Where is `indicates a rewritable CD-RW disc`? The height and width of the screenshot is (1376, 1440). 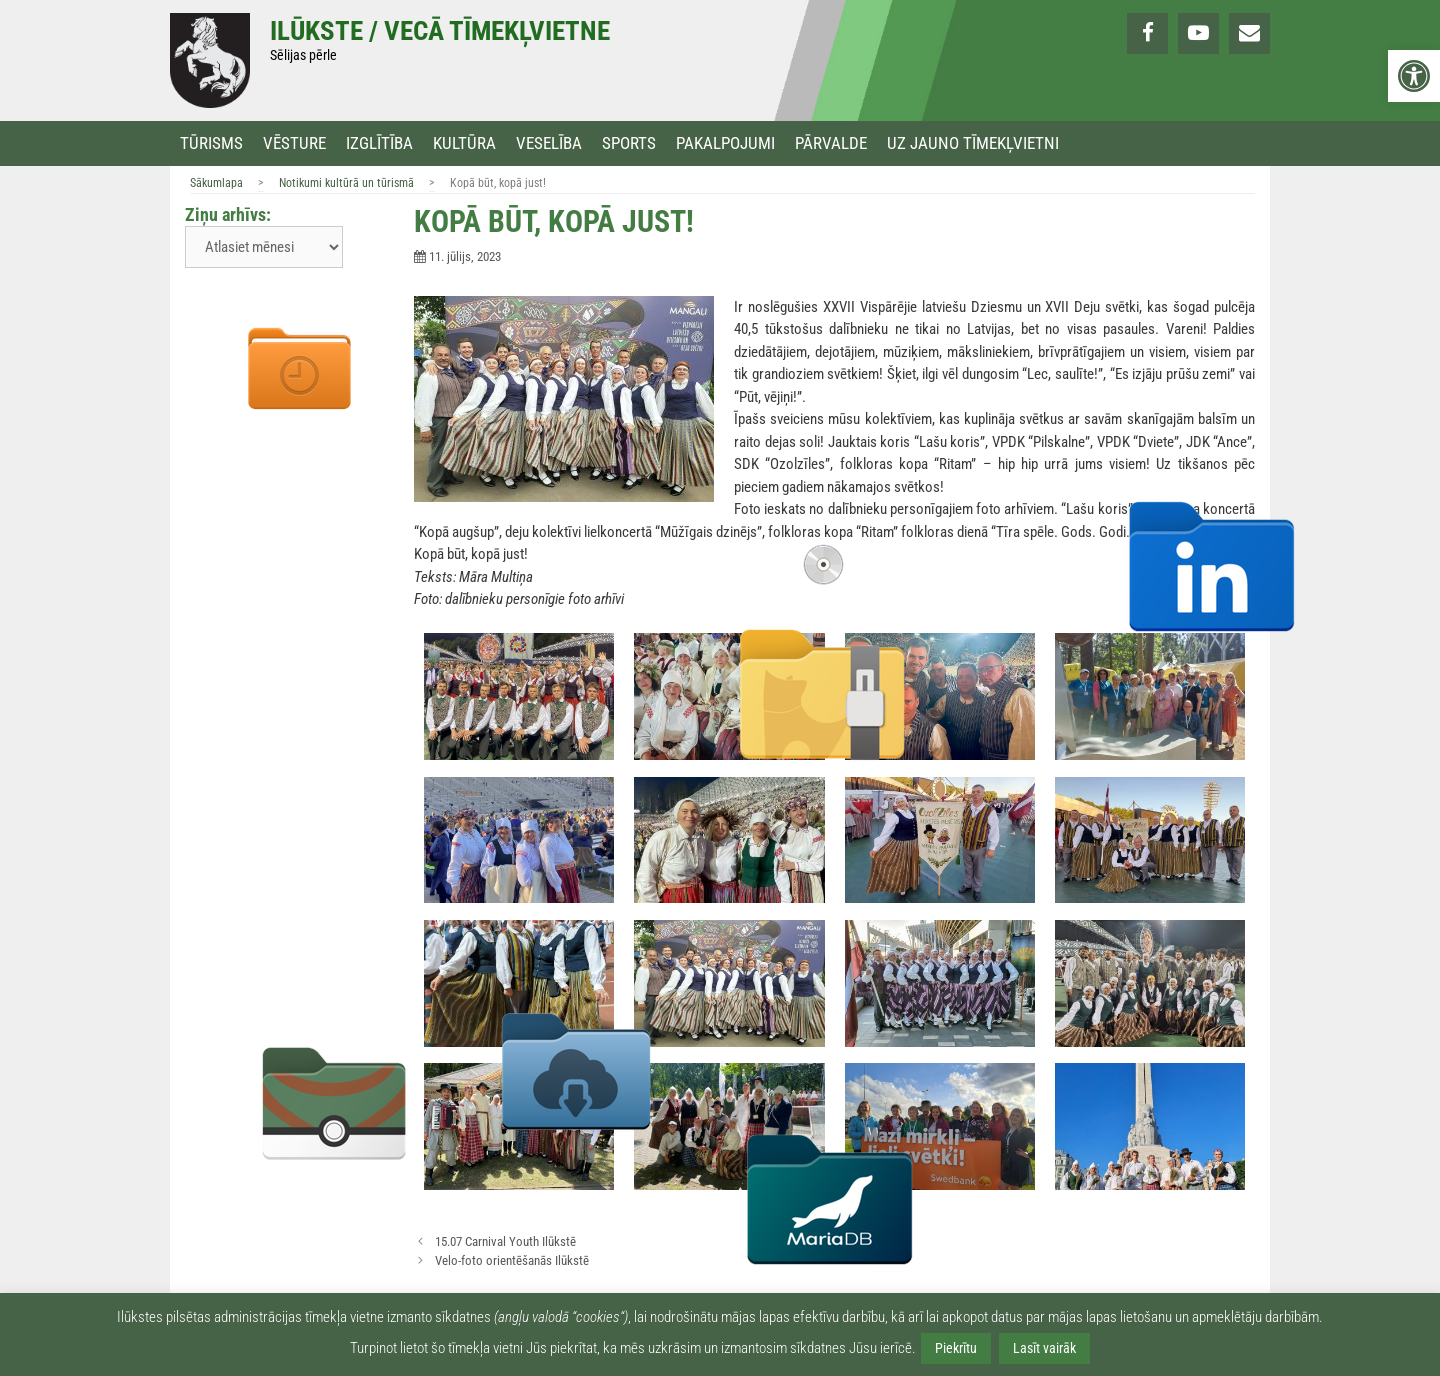 indicates a rewritable CD-RW disc is located at coordinates (823, 564).